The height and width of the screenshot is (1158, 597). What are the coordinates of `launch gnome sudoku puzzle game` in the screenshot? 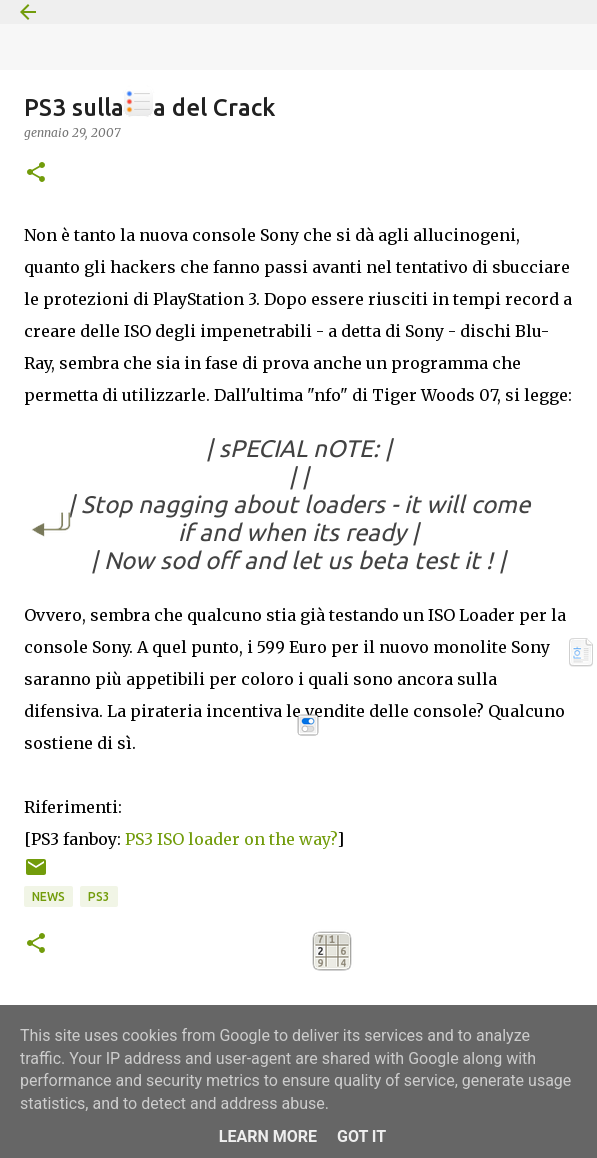 It's located at (332, 951).